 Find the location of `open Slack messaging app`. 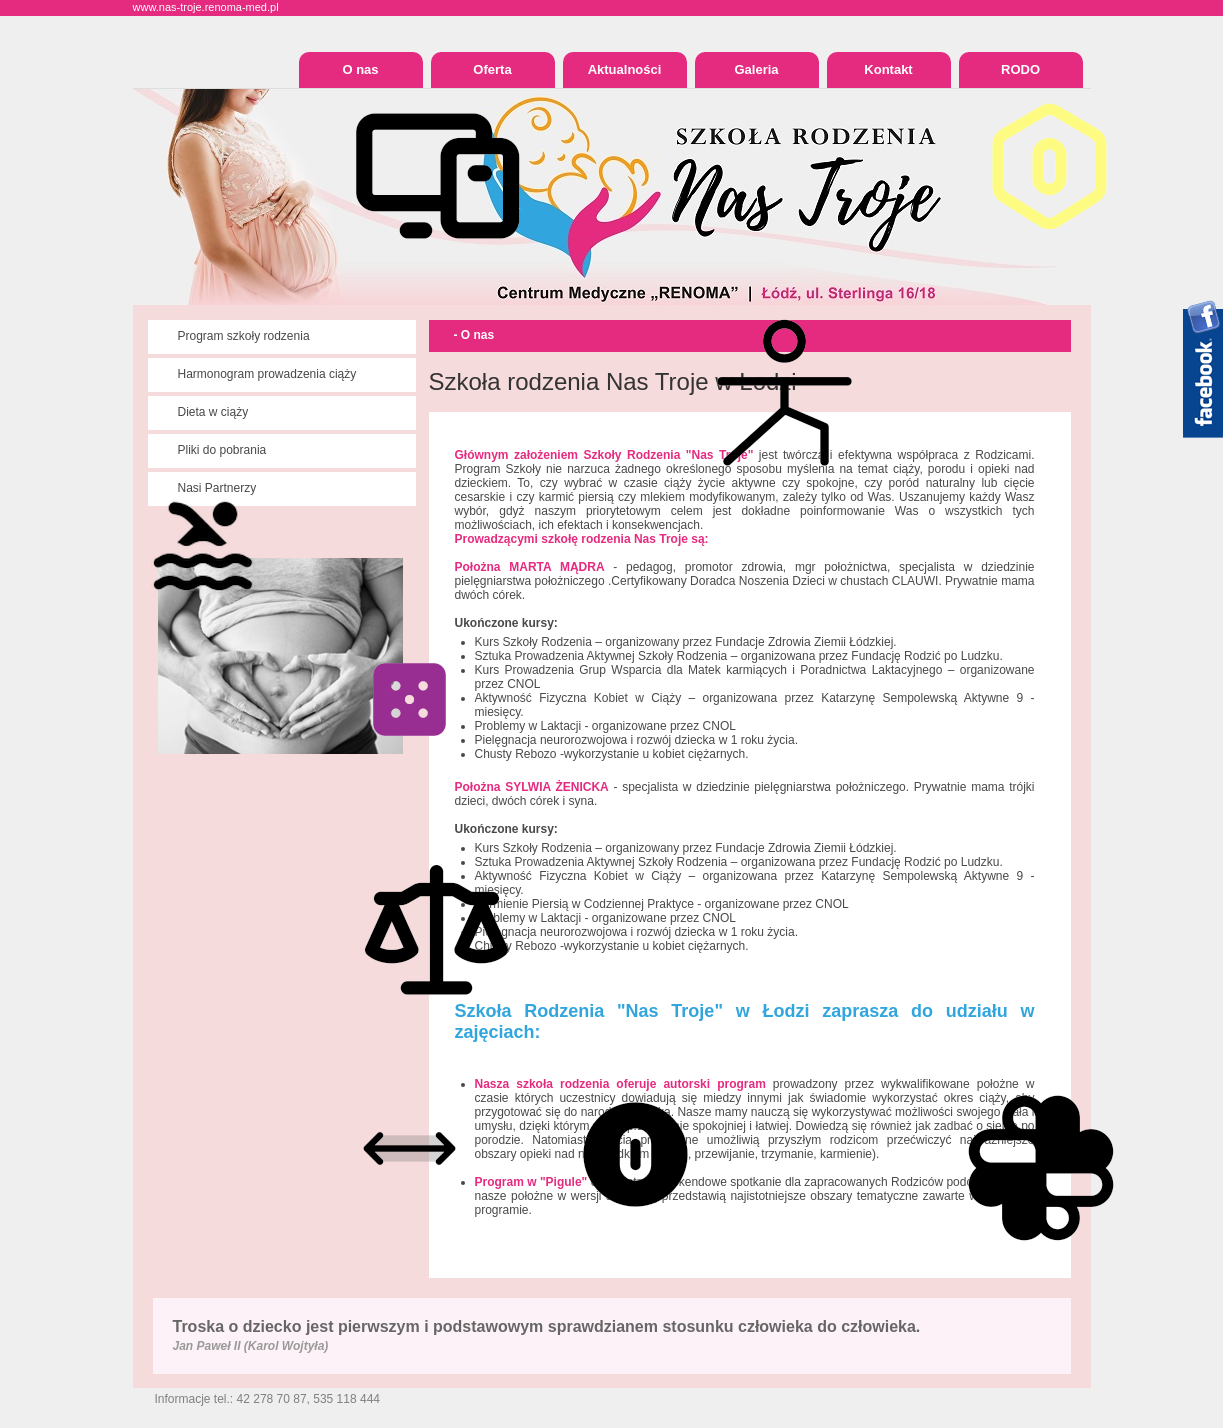

open Slack messaging app is located at coordinates (1041, 1168).